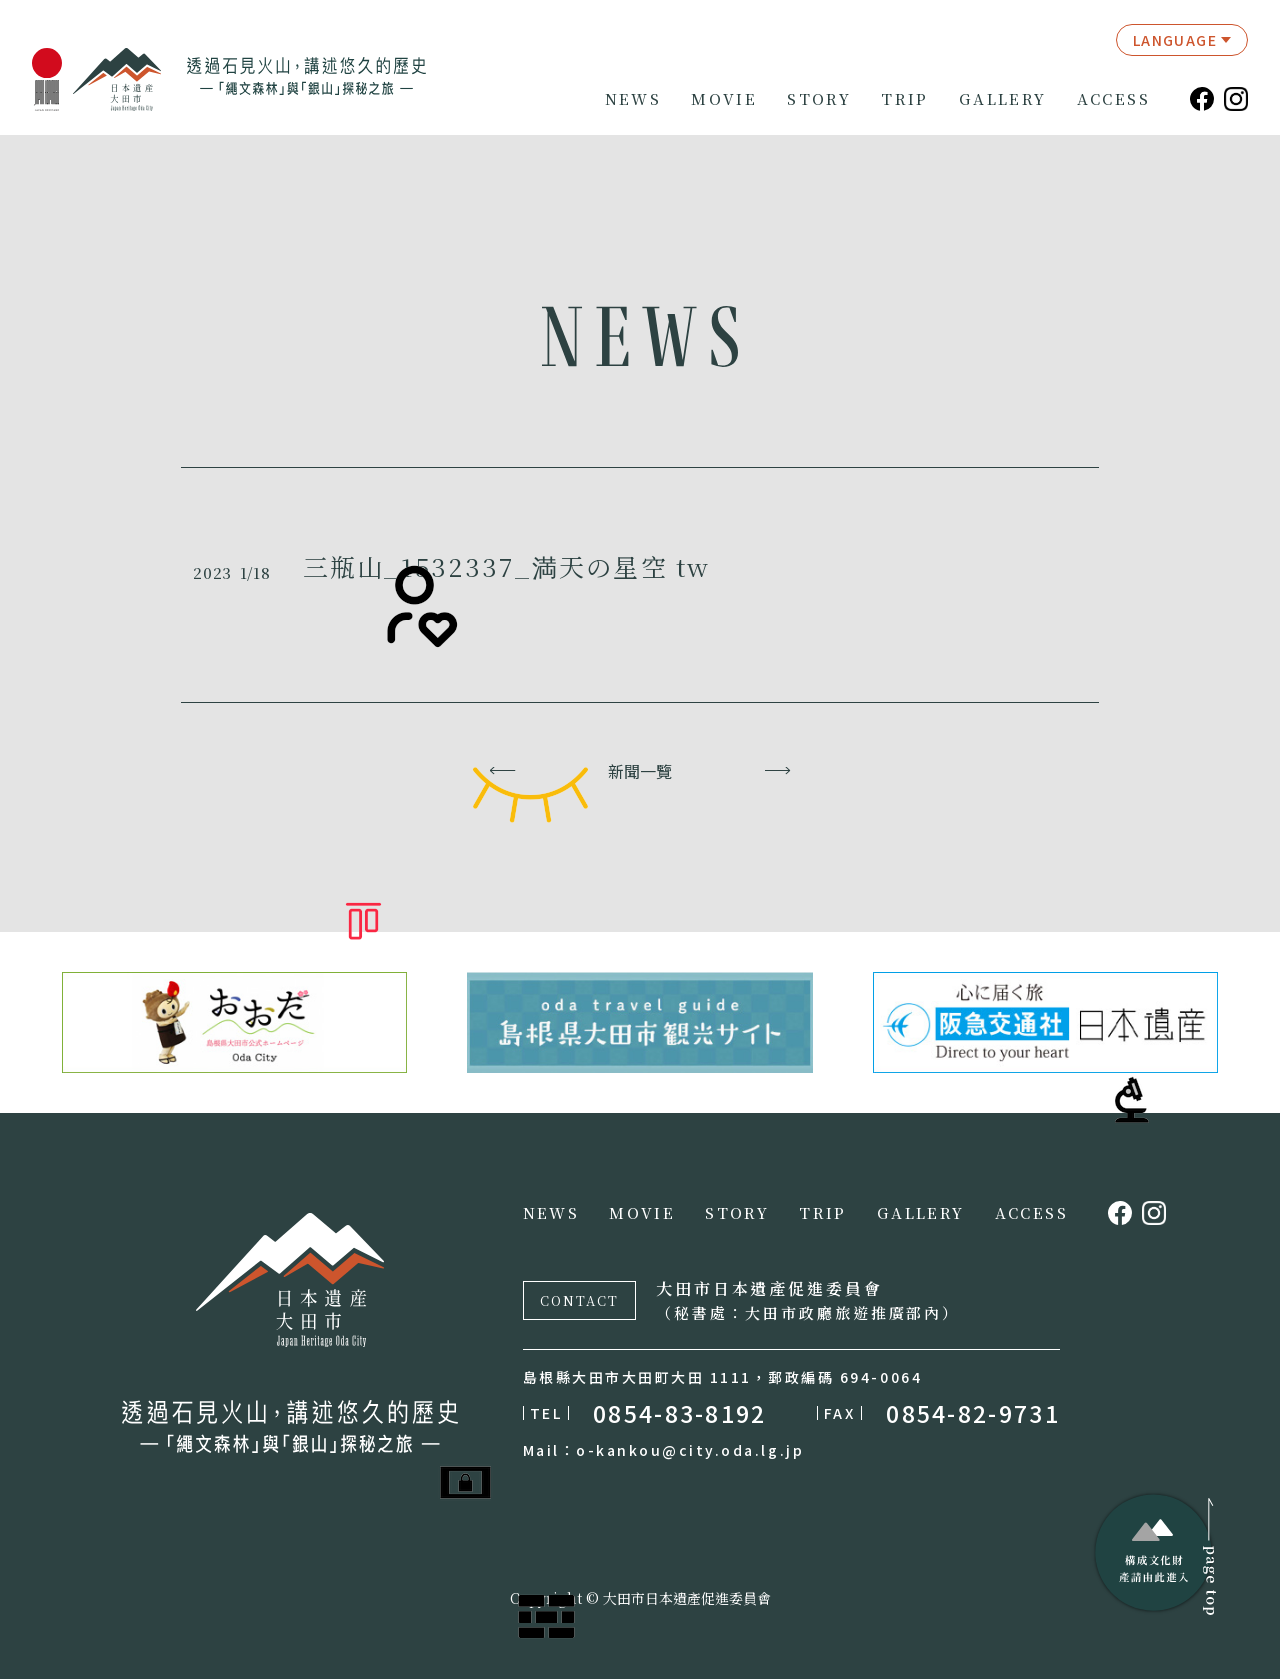 The width and height of the screenshot is (1280, 1679). Describe the element at coordinates (1132, 1101) in the screenshot. I see `access science or laboratory features` at that location.